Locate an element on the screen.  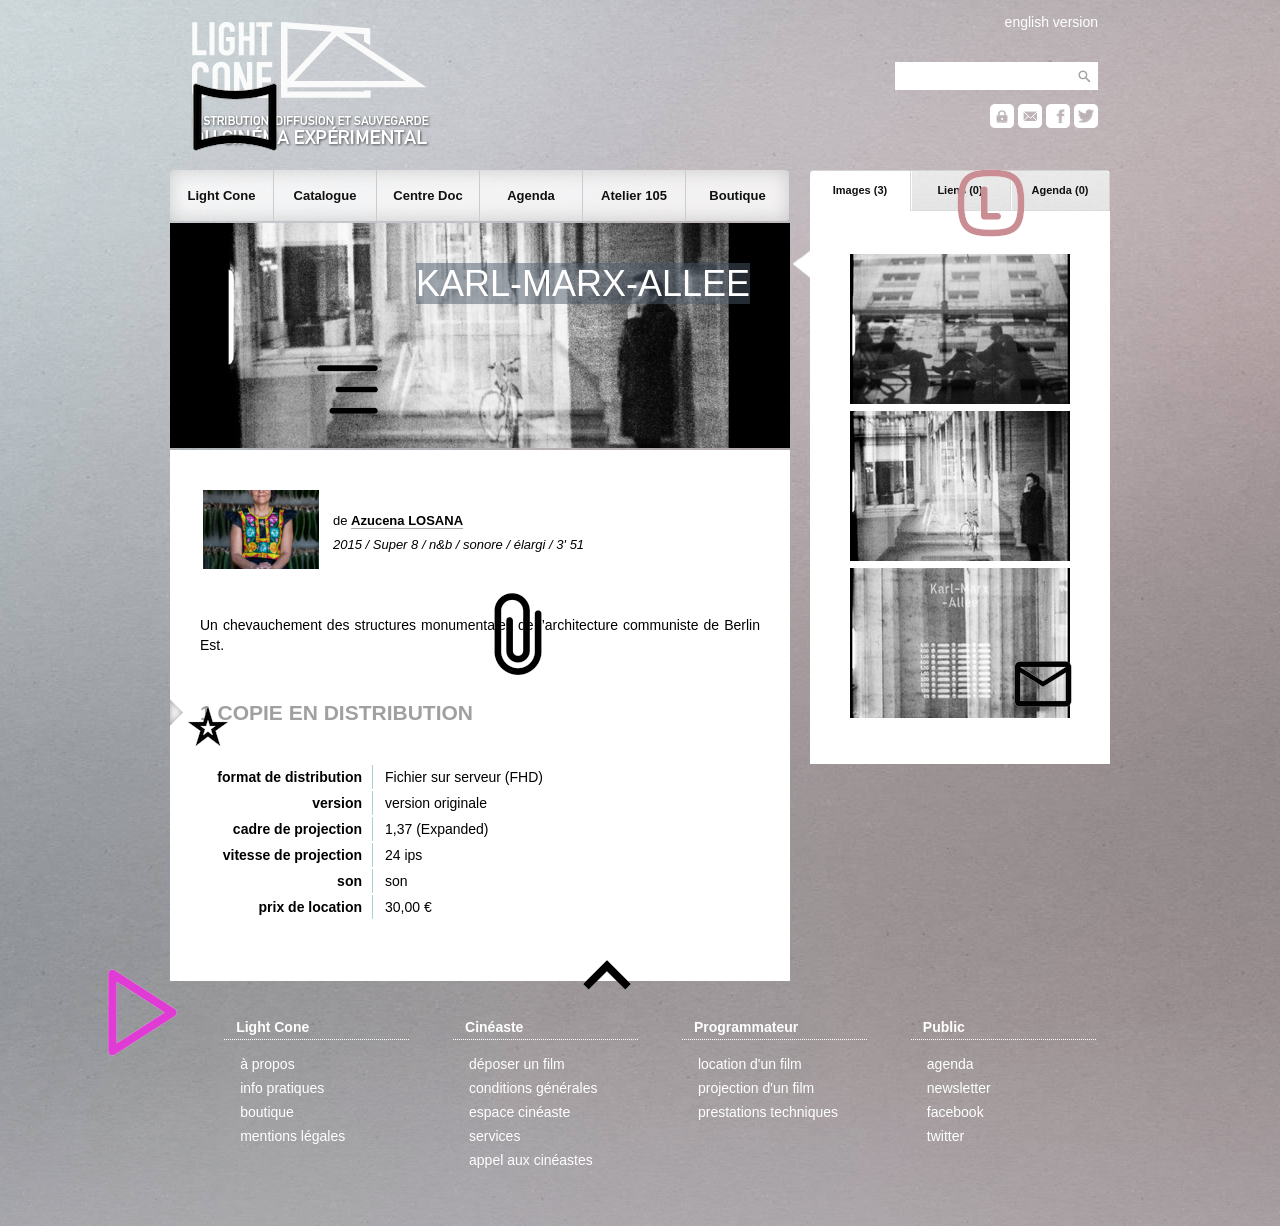
switch to horizontal panorama mode is located at coordinates (235, 117).